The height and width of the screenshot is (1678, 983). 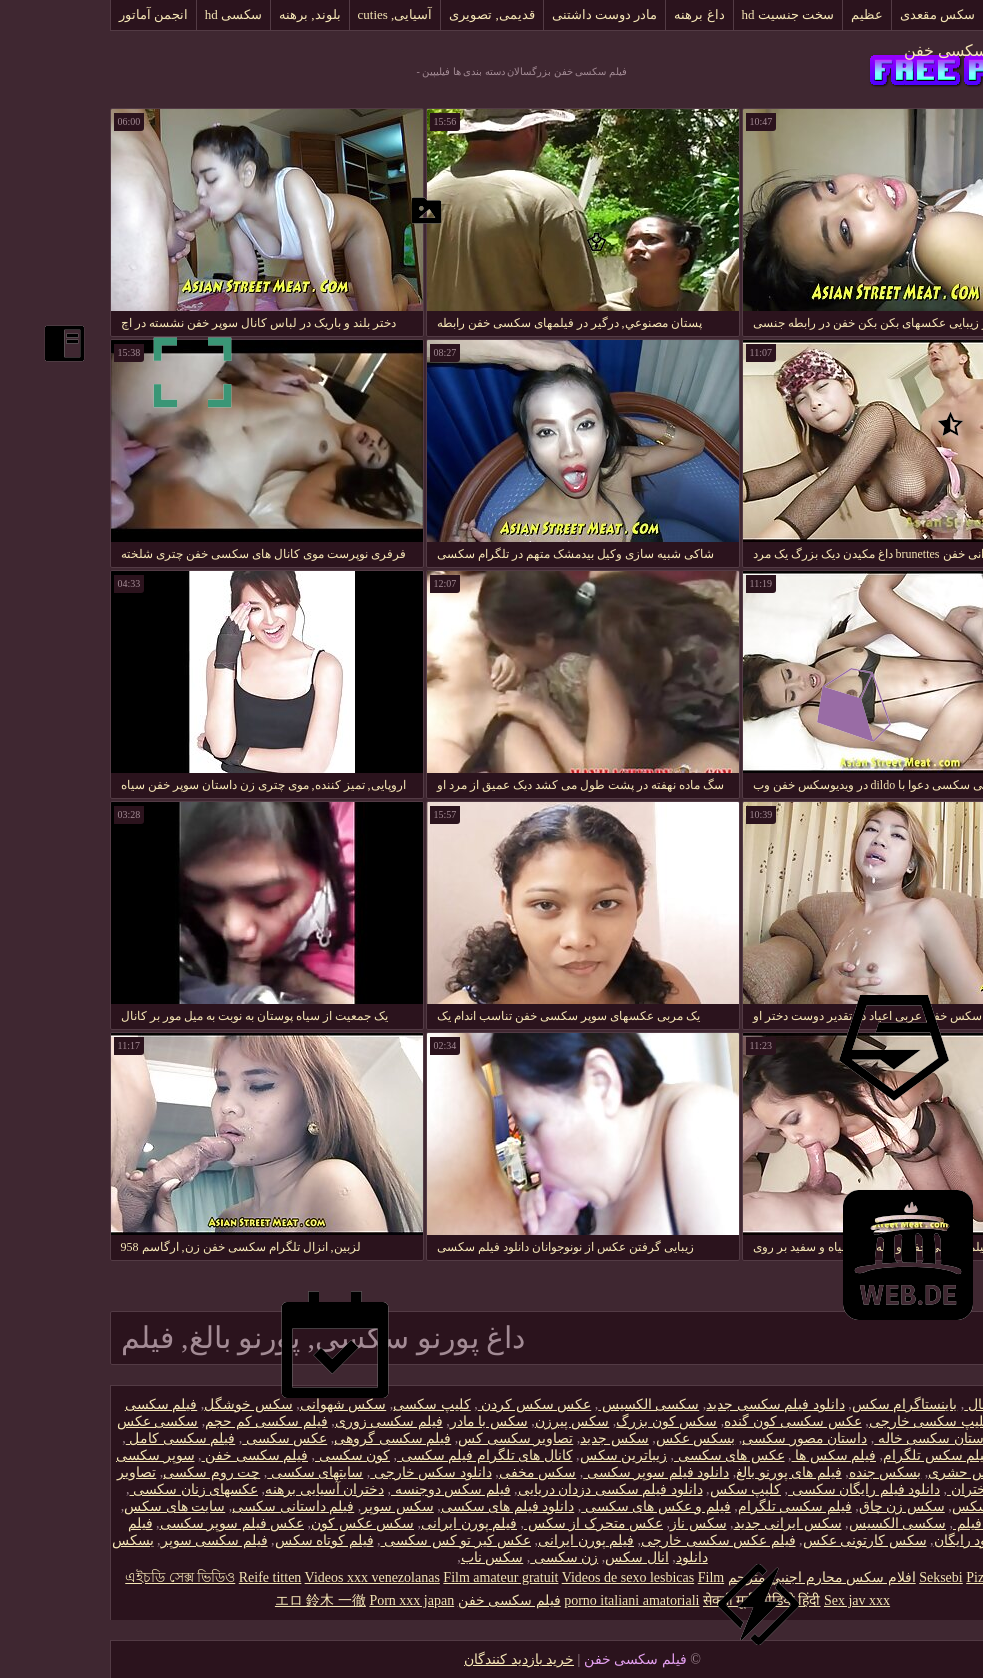 I want to click on sifive company logo, so click(x=894, y=1048).